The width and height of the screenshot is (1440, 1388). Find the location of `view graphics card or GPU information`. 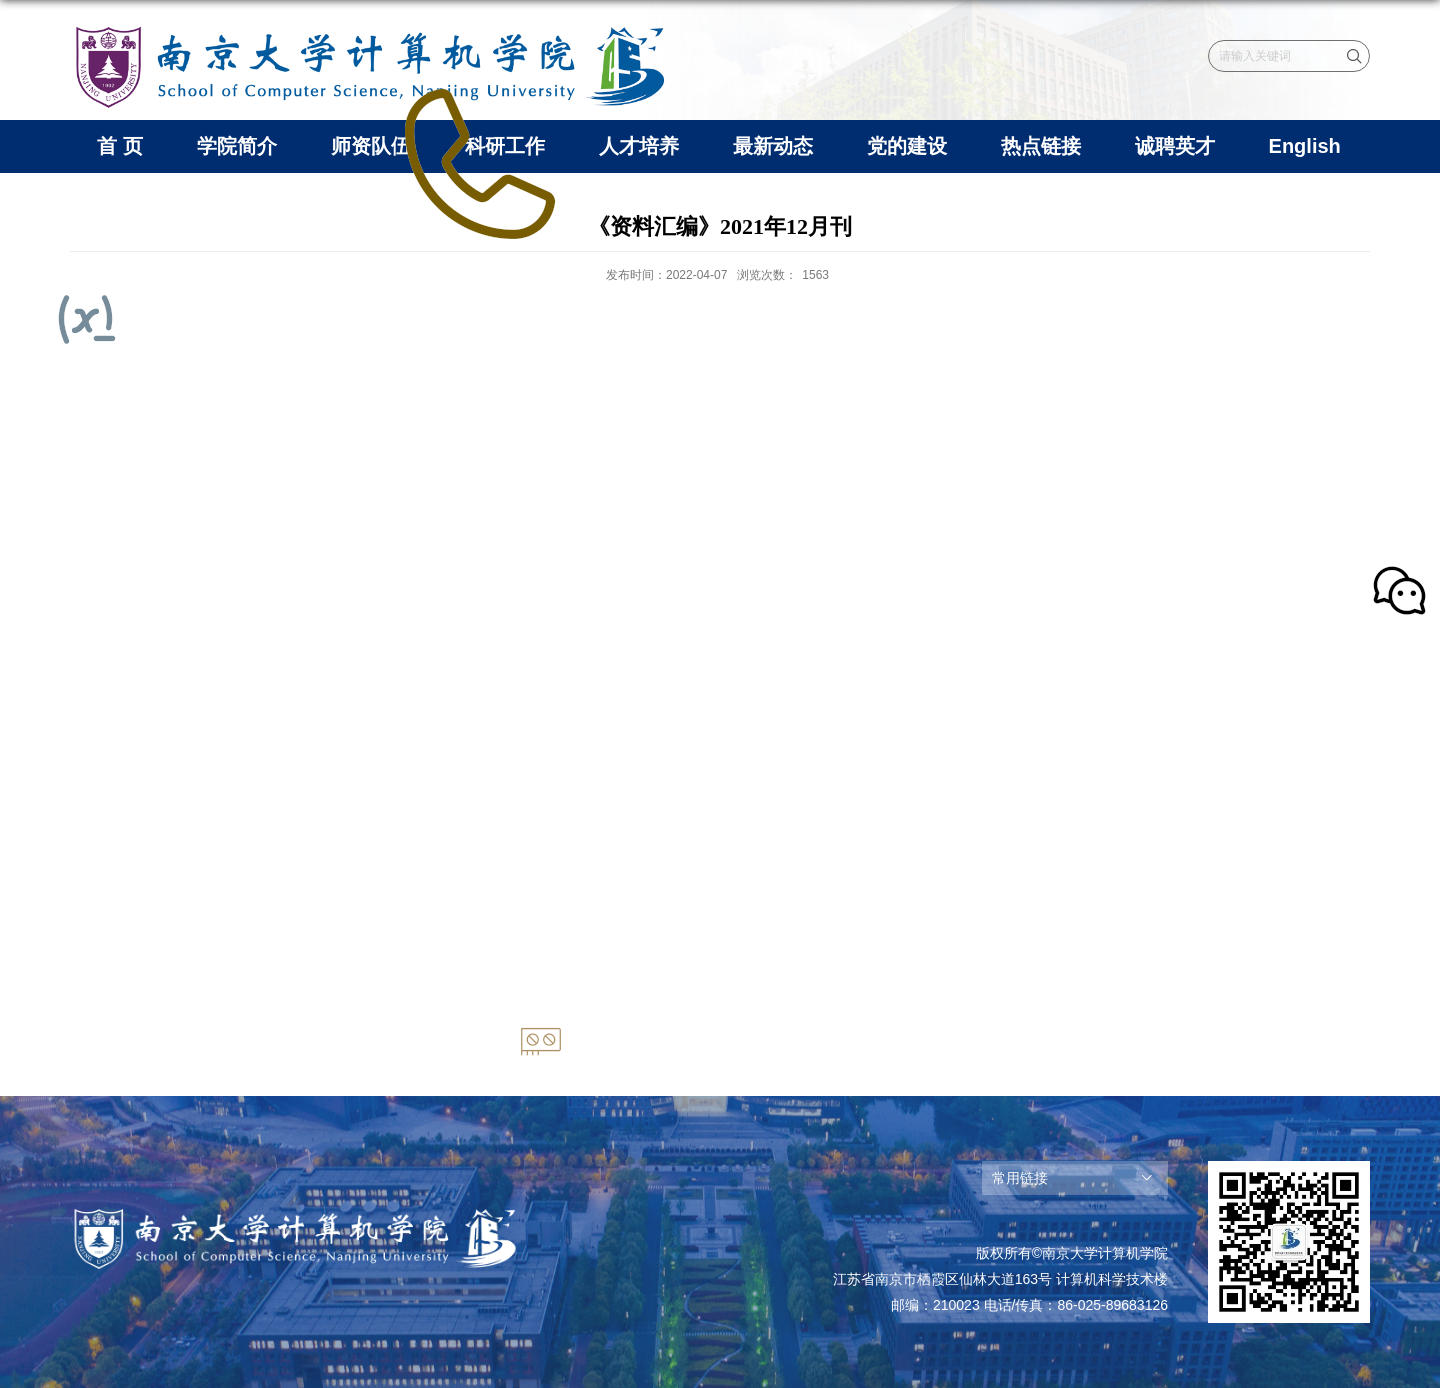

view graphics card or GPU information is located at coordinates (541, 1041).